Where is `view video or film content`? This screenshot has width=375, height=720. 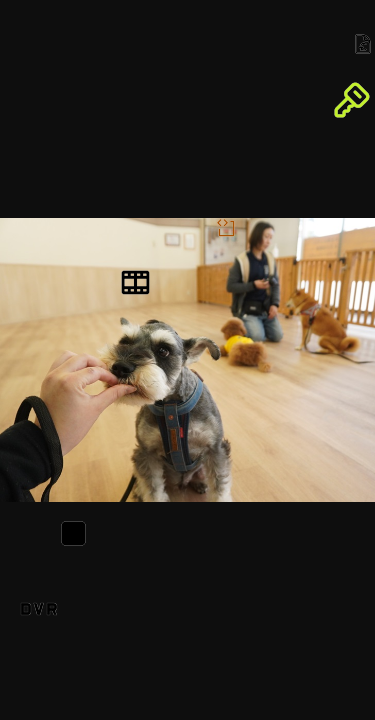 view video or film content is located at coordinates (135, 282).